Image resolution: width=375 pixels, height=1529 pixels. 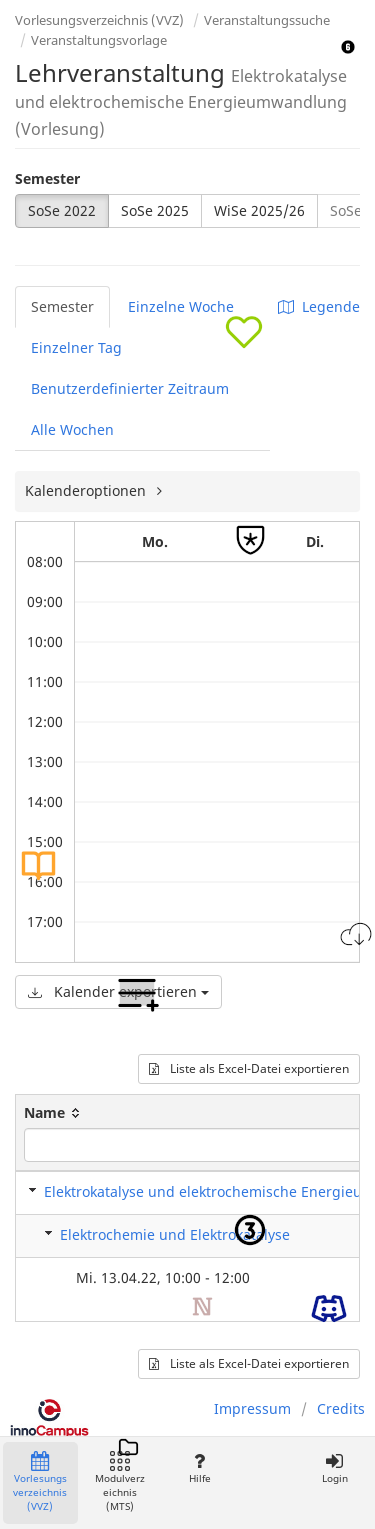 What do you see at coordinates (356, 934) in the screenshot?
I see `download file from cloud storage` at bounding box center [356, 934].